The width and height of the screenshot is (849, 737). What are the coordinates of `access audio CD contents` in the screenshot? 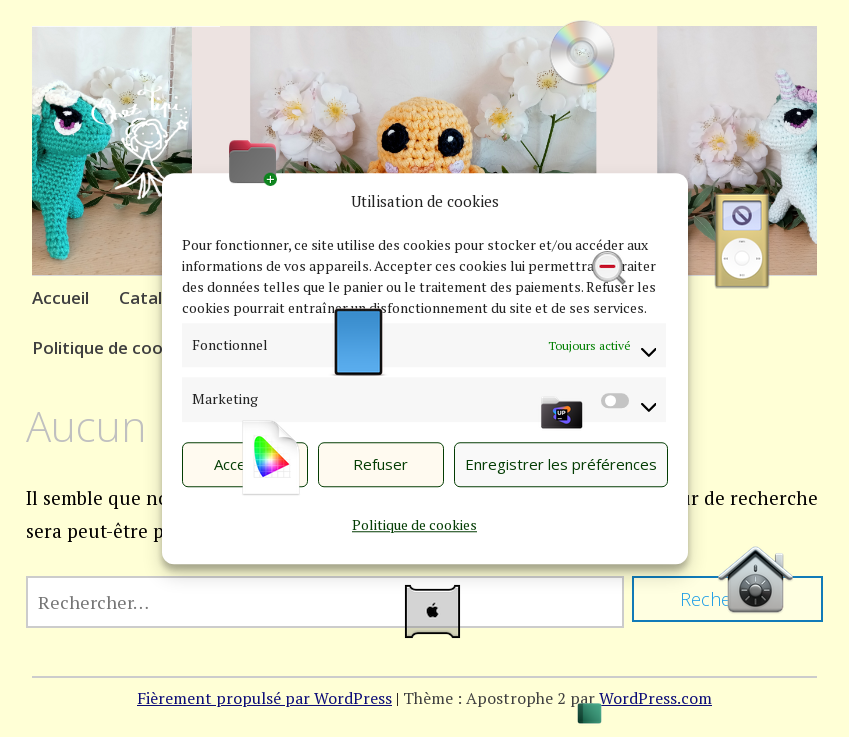 It's located at (582, 54).